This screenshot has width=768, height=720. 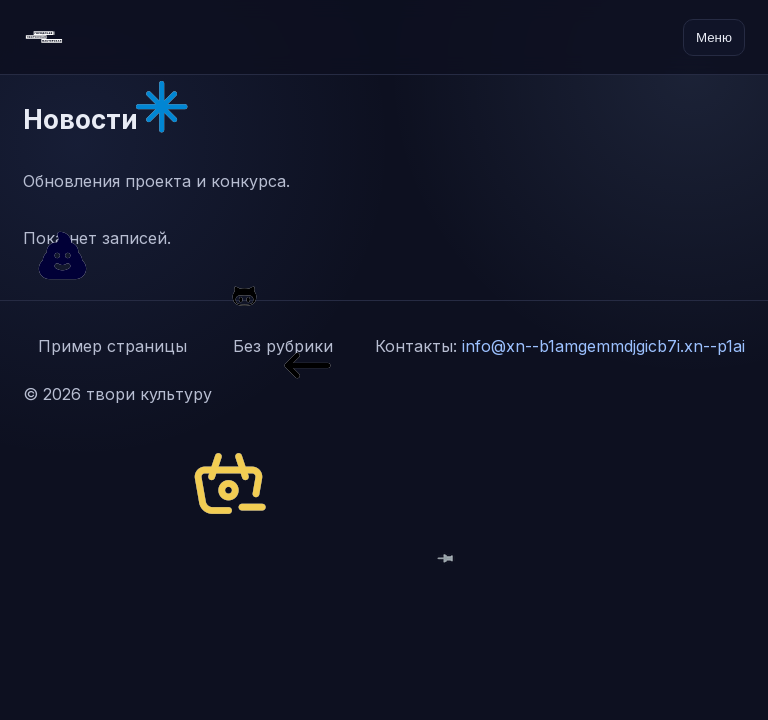 What do you see at coordinates (162, 107) in the screenshot?
I see `indicates a featured or highlighted item` at bounding box center [162, 107].